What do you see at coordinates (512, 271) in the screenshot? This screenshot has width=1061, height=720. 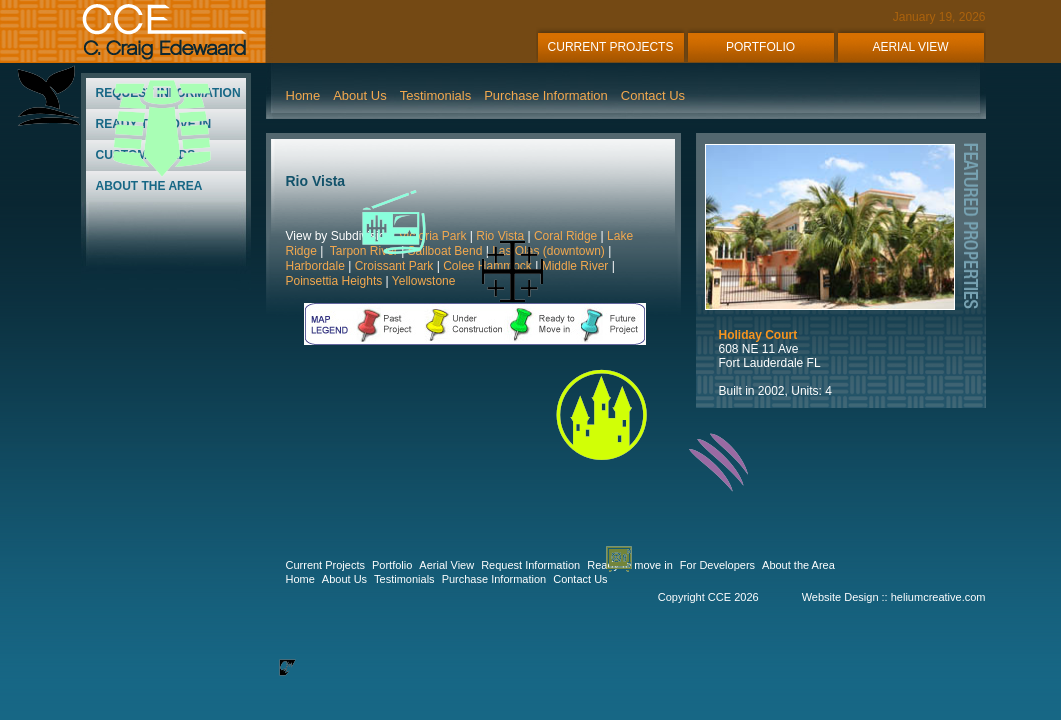 I see `religious or faith-based content indicator` at bounding box center [512, 271].